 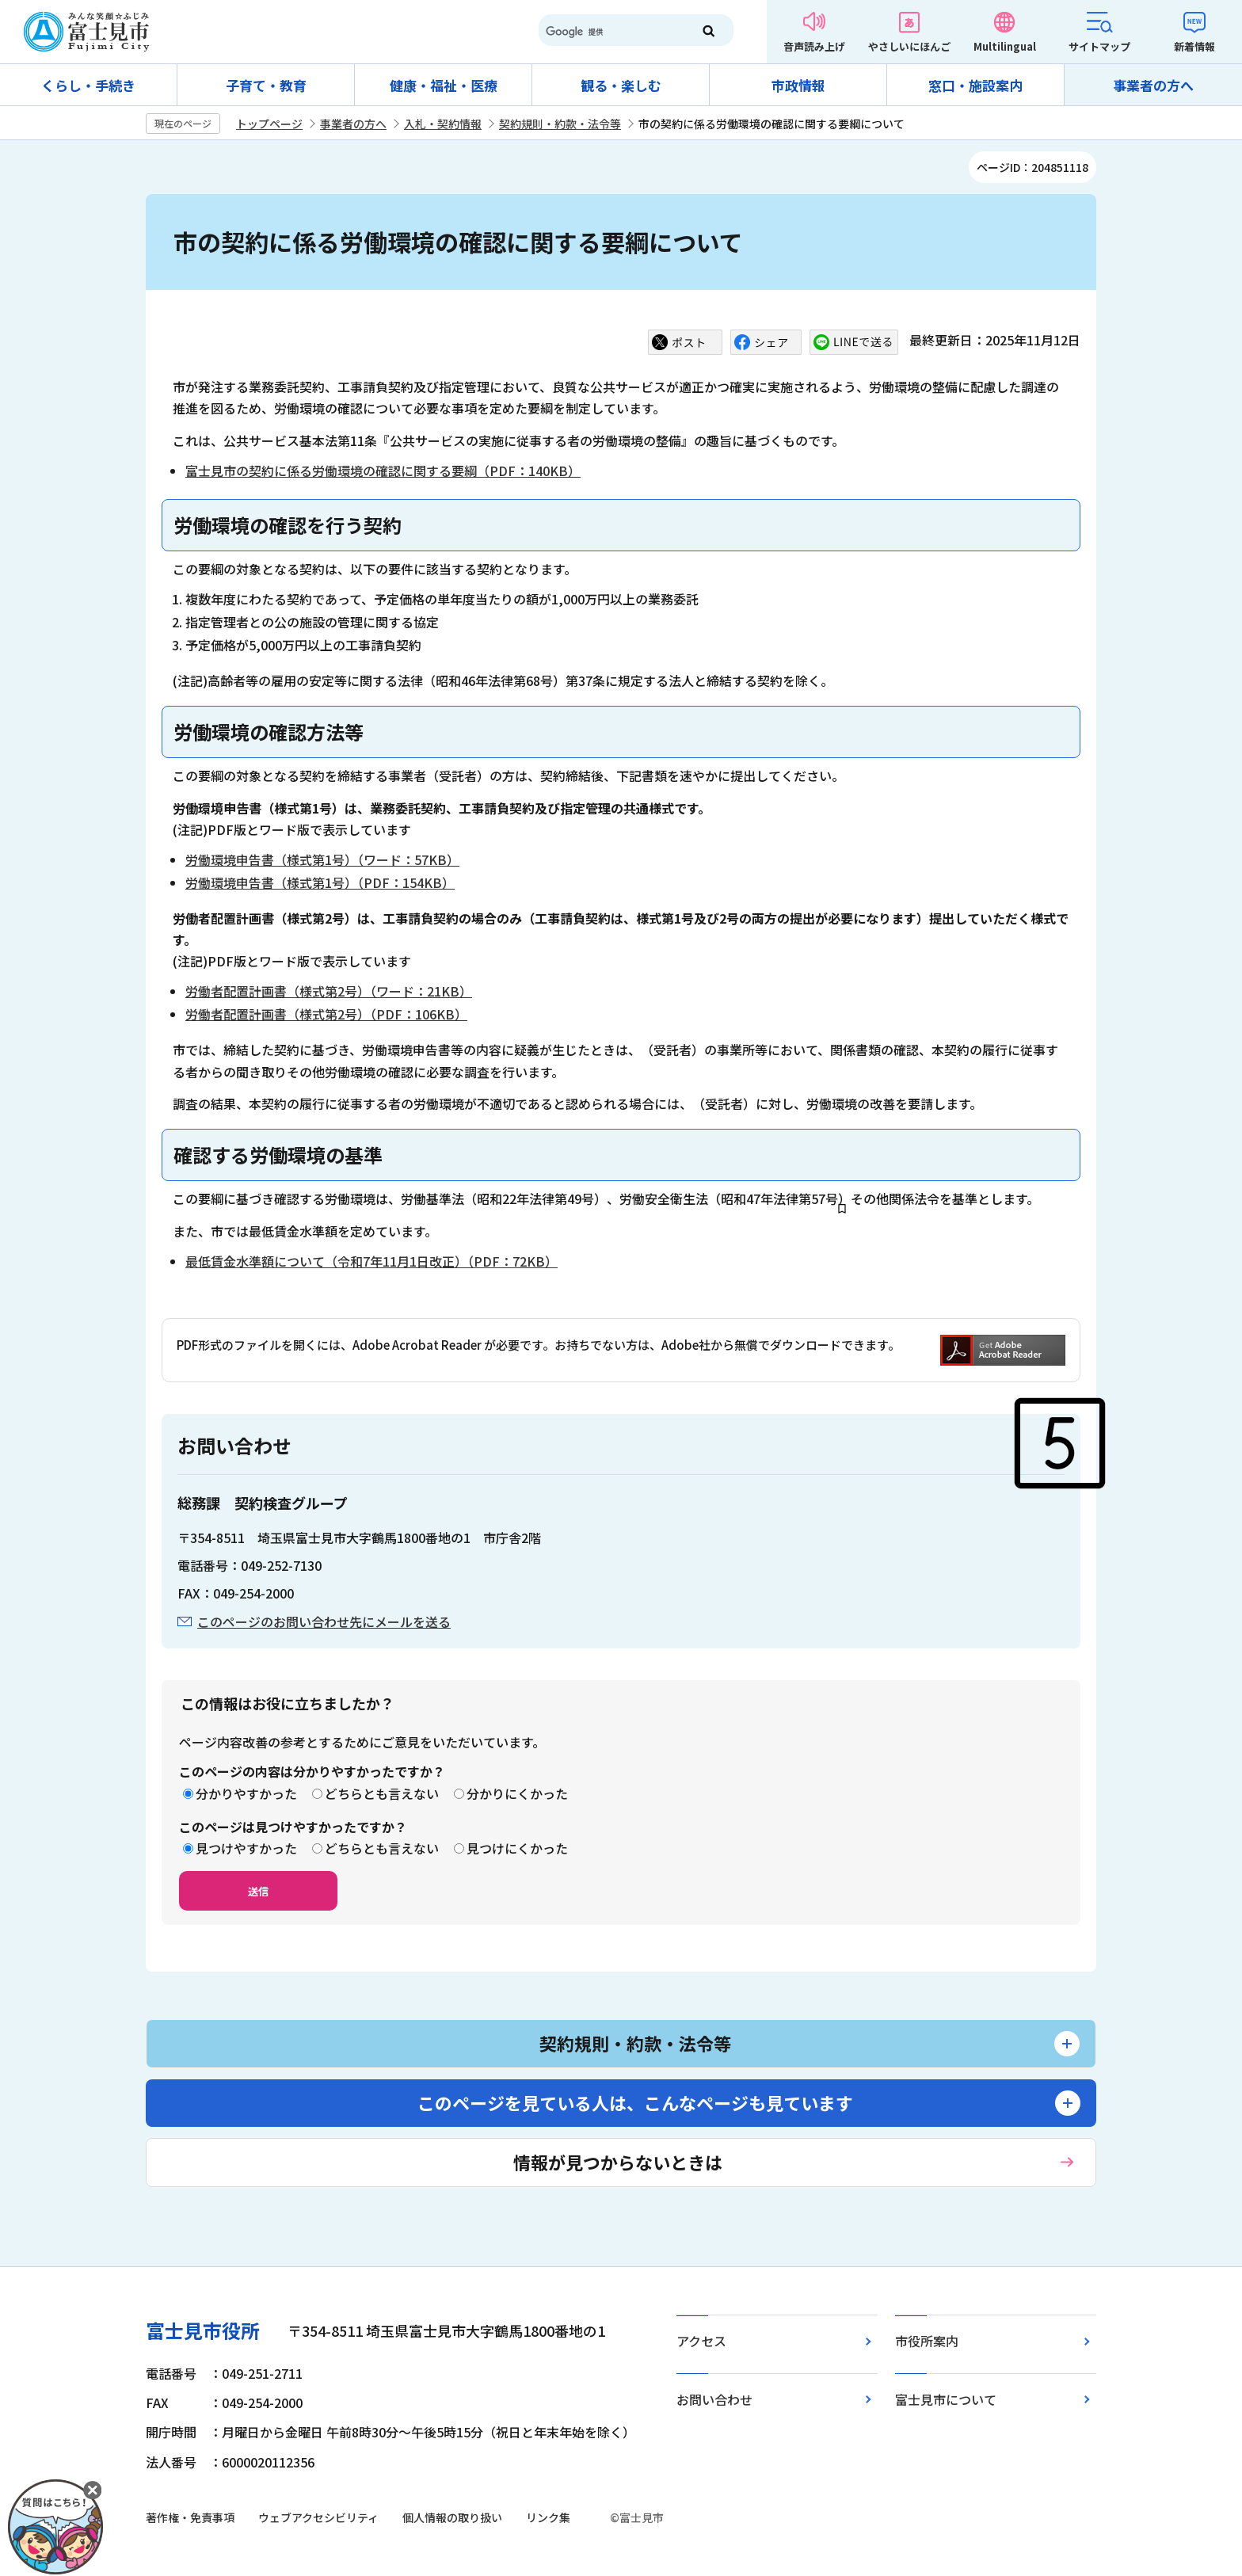 What do you see at coordinates (1060, 1443) in the screenshot?
I see `select or navigate to item number five` at bounding box center [1060, 1443].